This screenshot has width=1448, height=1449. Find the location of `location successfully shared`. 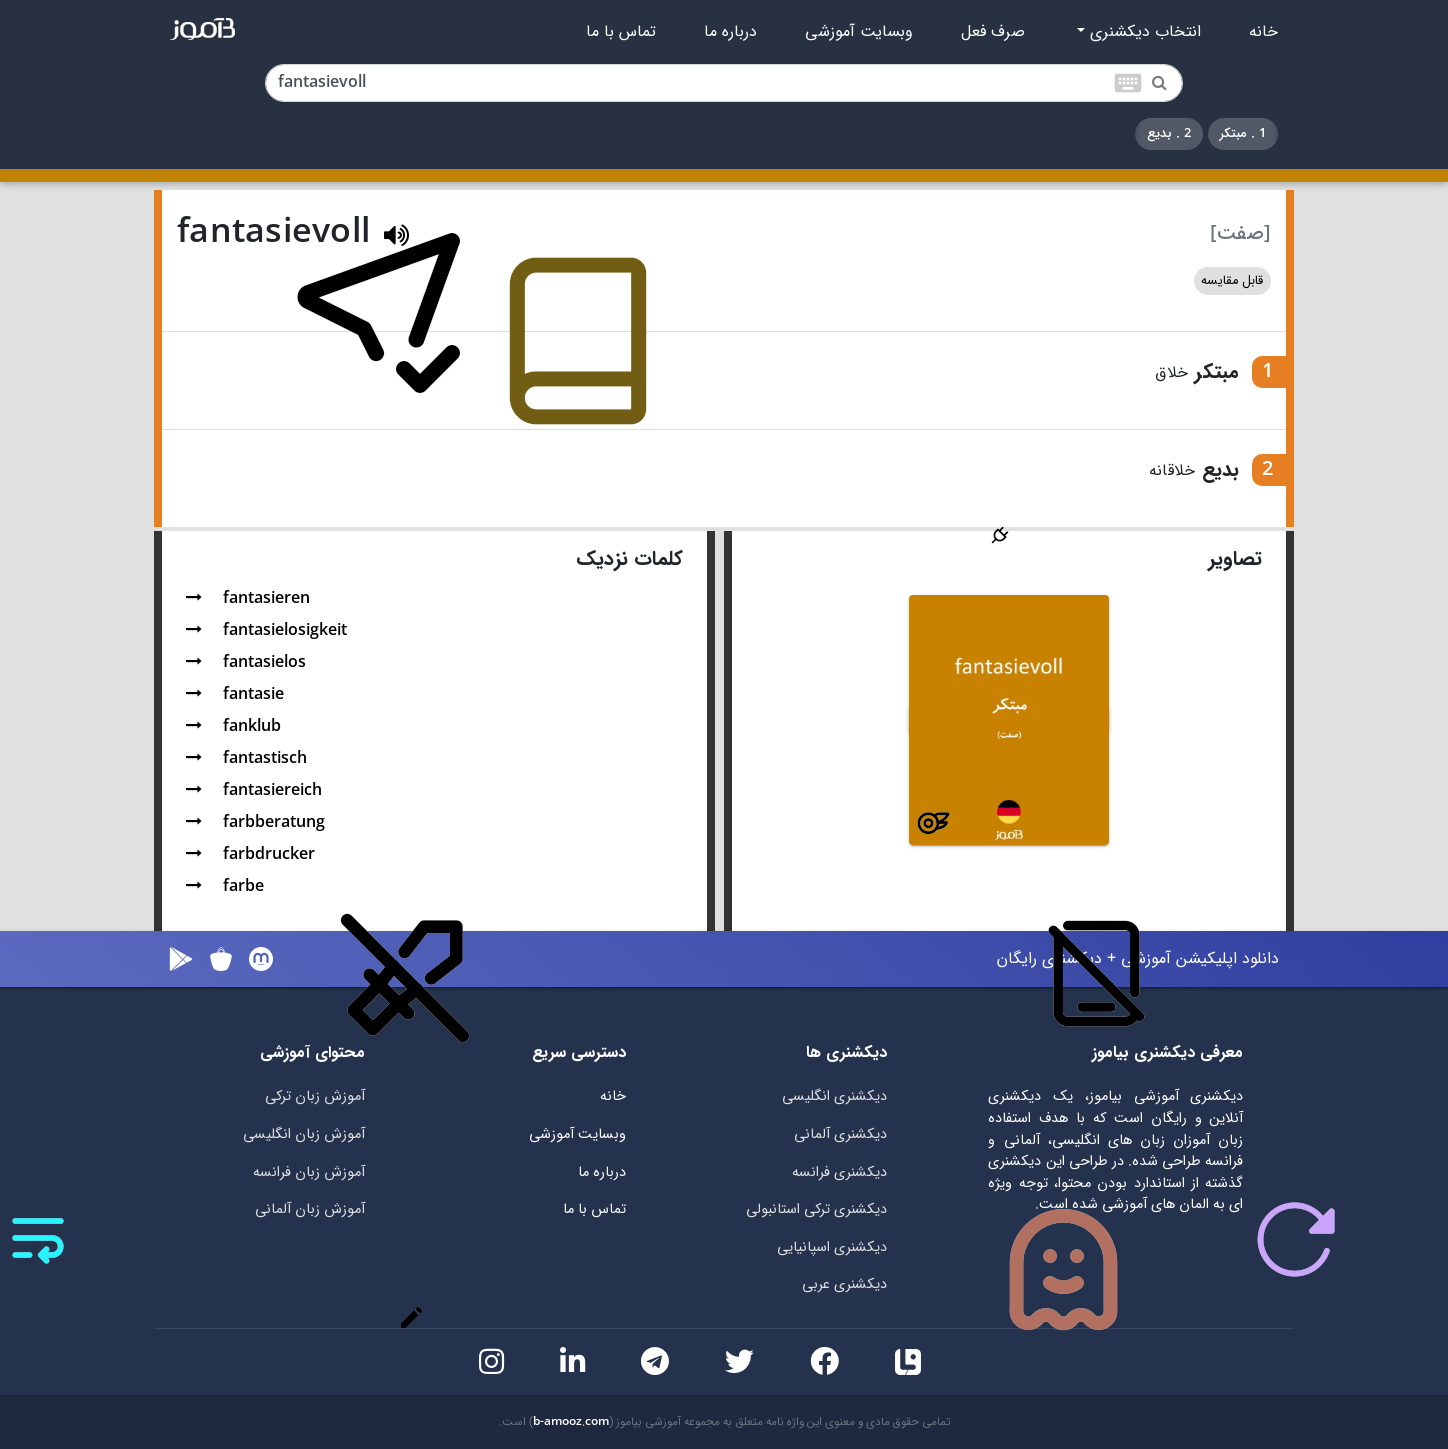

location successfully shared is located at coordinates (380, 313).